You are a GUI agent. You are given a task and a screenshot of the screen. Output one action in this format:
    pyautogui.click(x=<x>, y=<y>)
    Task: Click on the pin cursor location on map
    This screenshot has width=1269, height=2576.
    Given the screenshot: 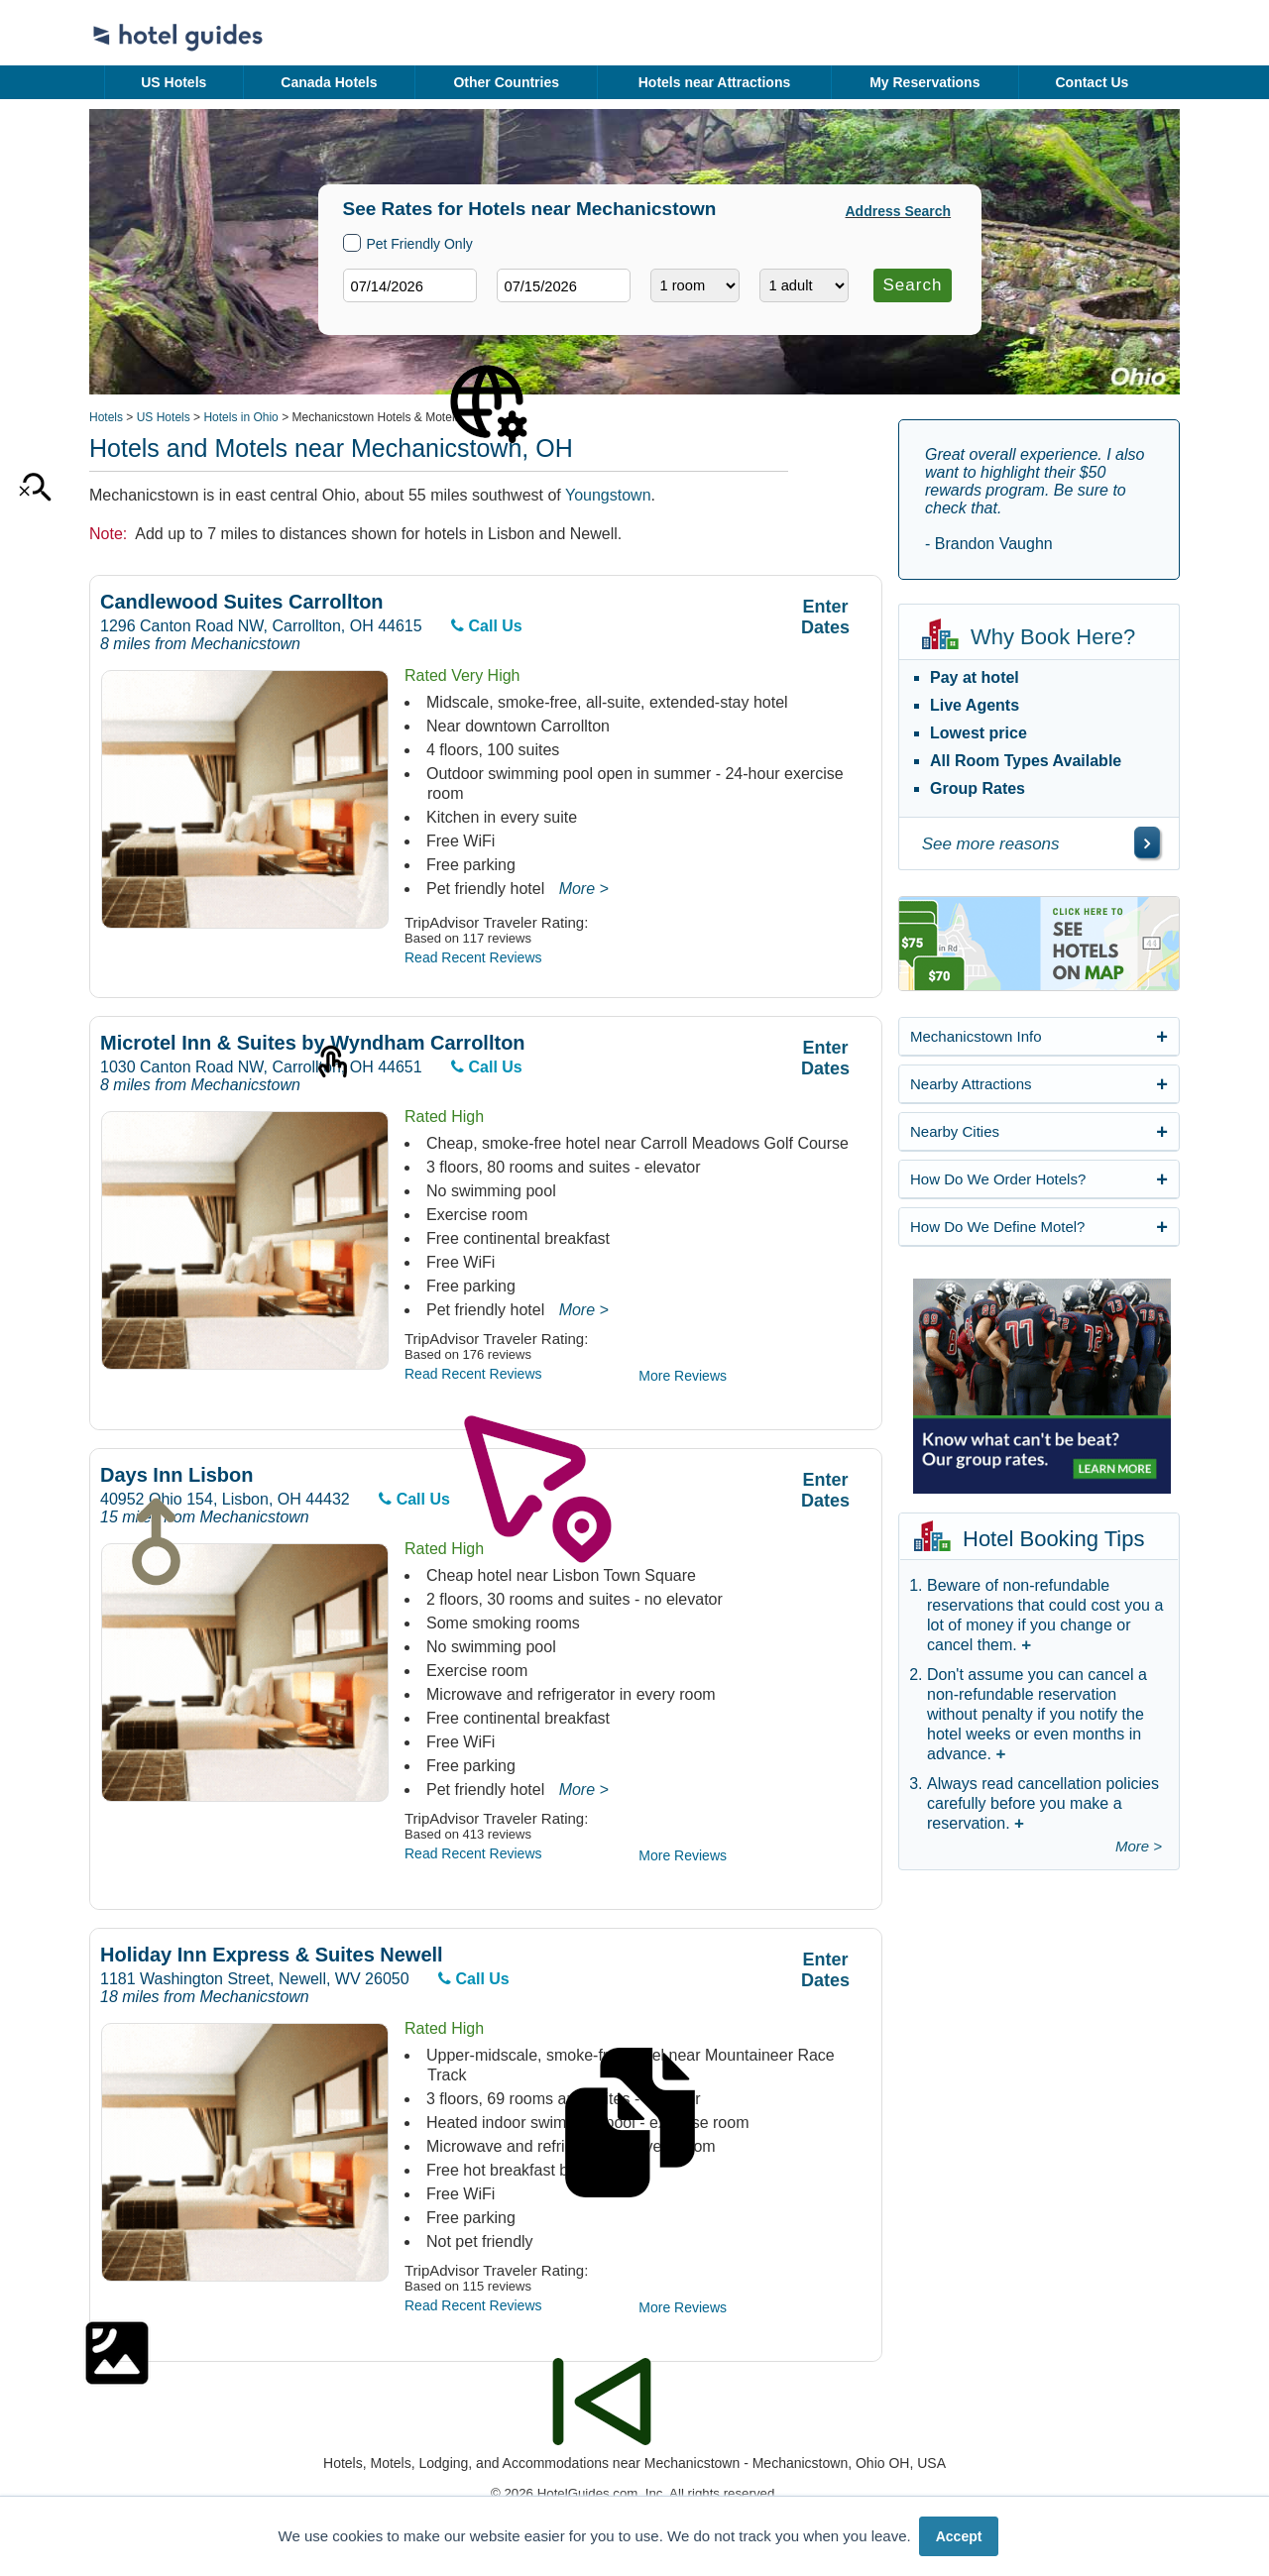 What is the action you would take?
    pyautogui.click(x=530, y=1482)
    